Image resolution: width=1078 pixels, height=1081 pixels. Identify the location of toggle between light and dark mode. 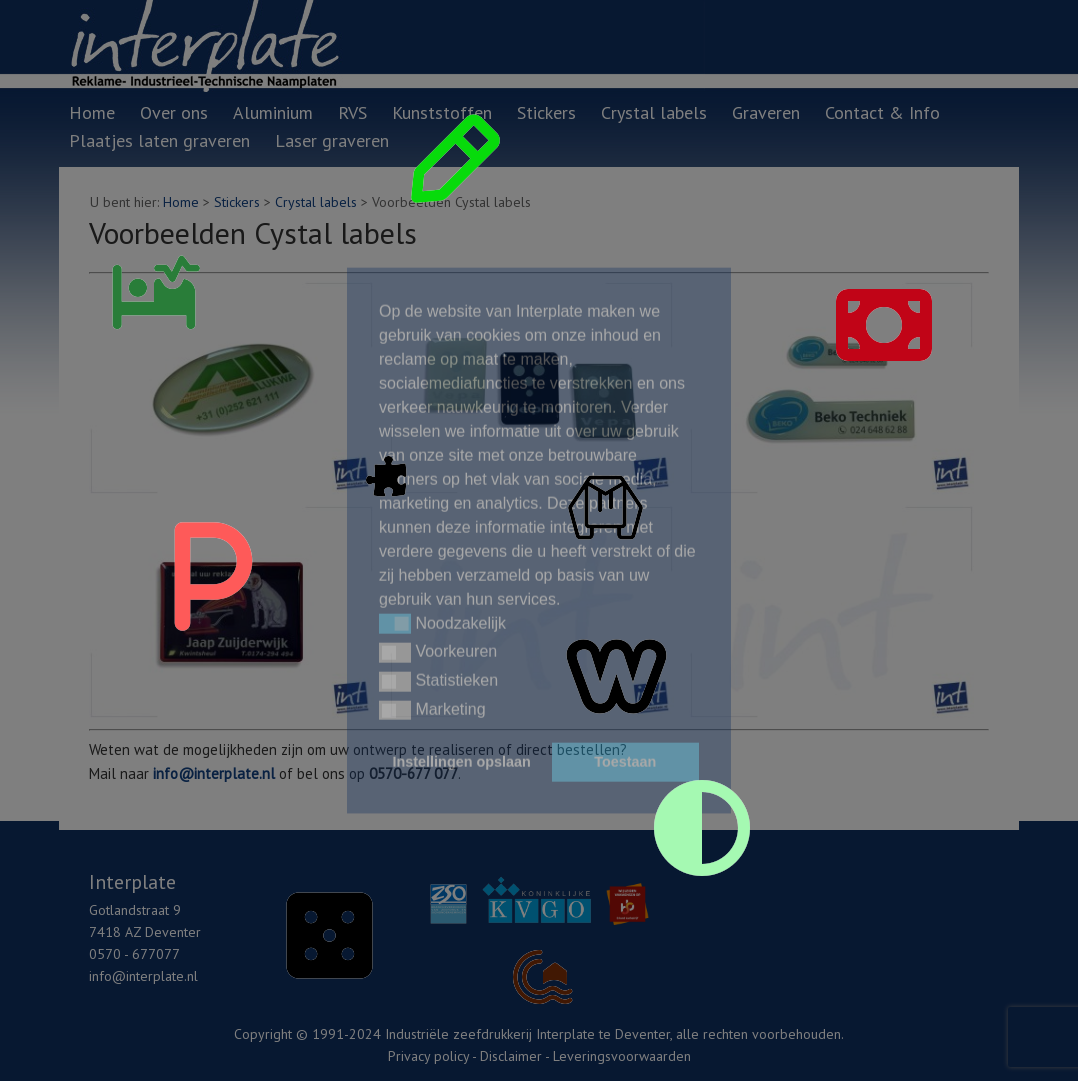
(702, 828).